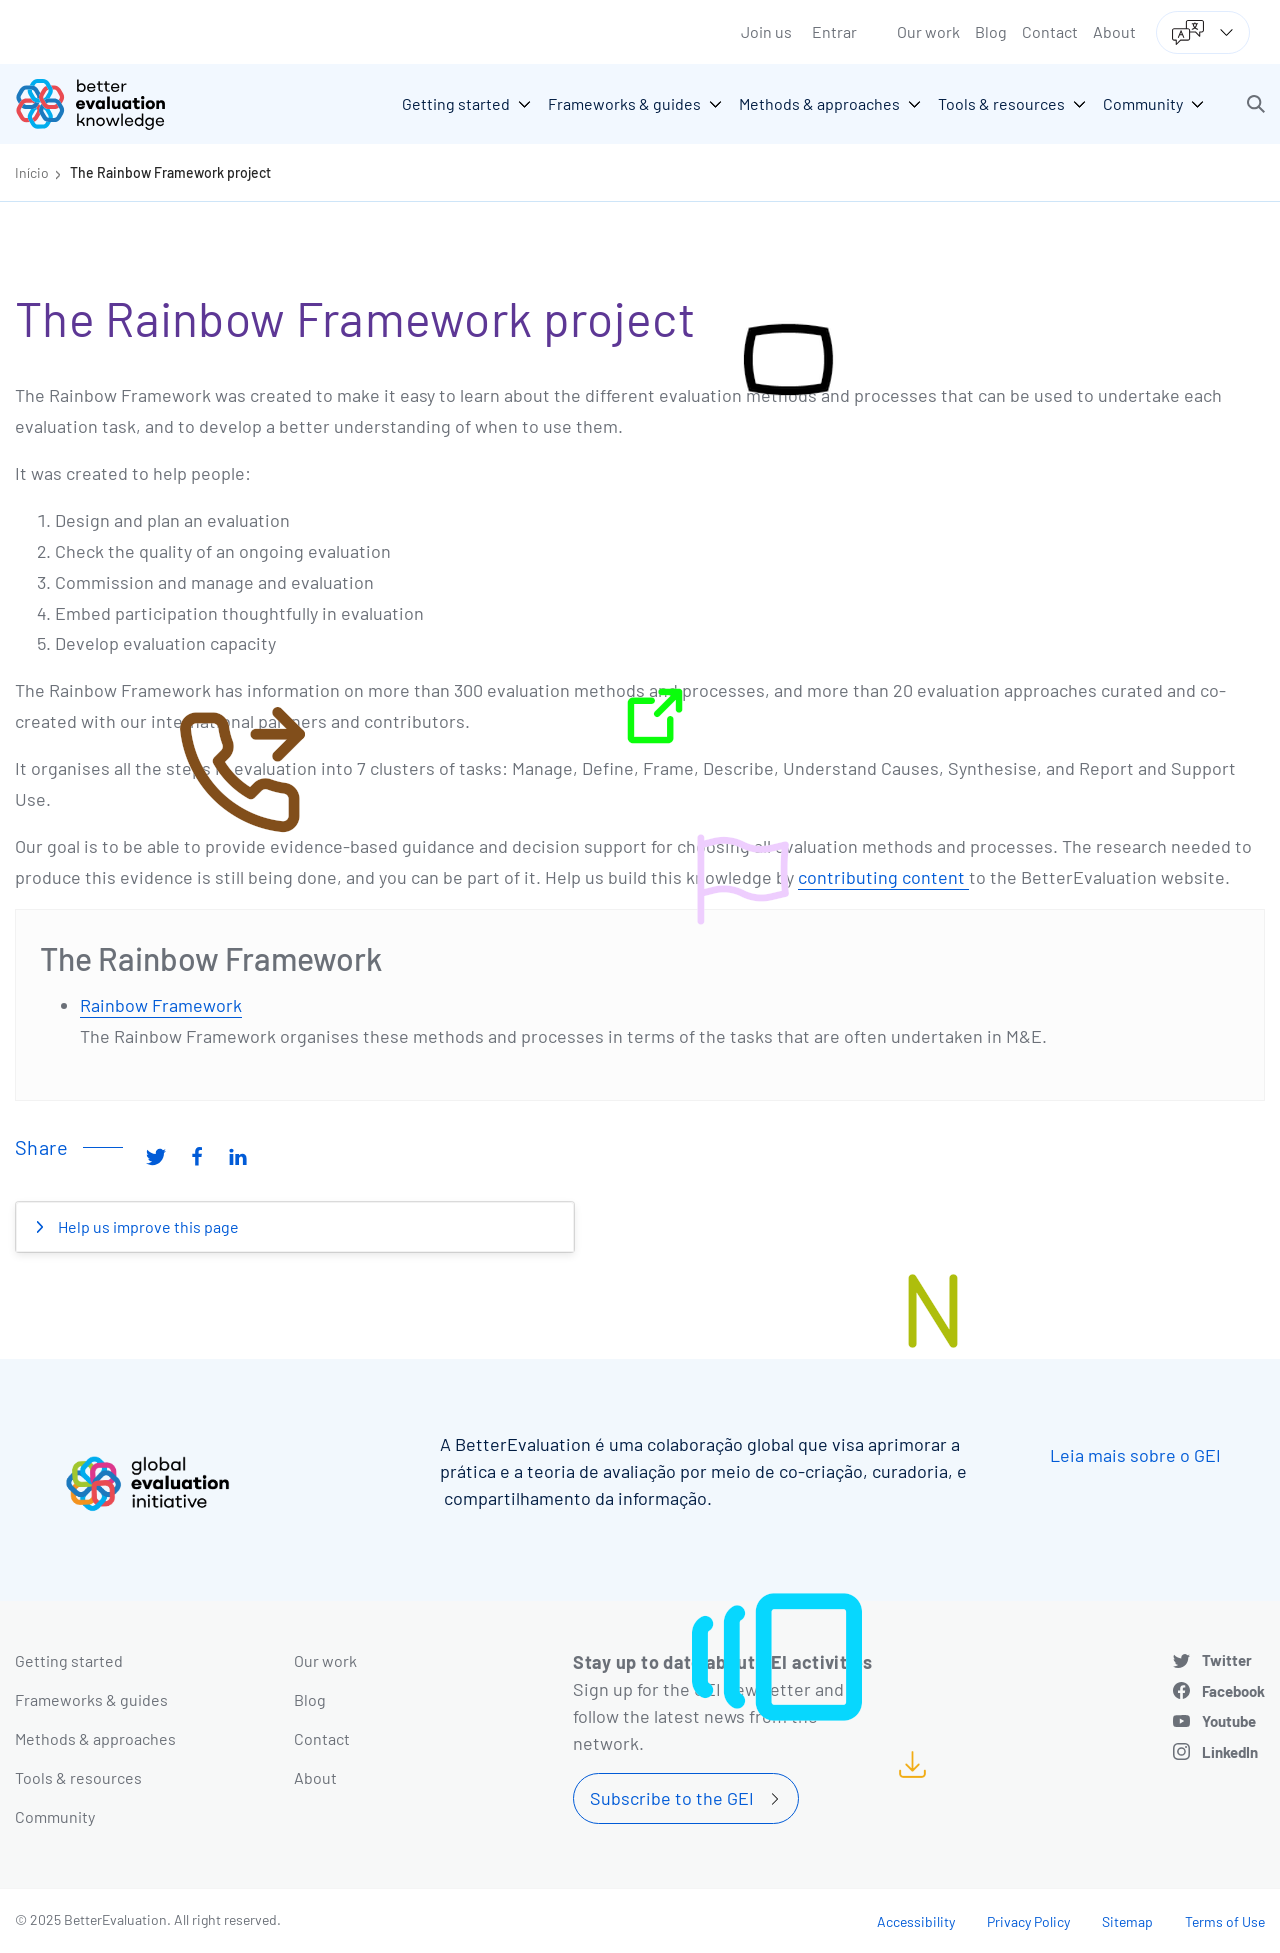  What do you see at coordinates (655, 716) in the screenshot?
I see `open link in a new window or tab` at bounding box center [655, 716].